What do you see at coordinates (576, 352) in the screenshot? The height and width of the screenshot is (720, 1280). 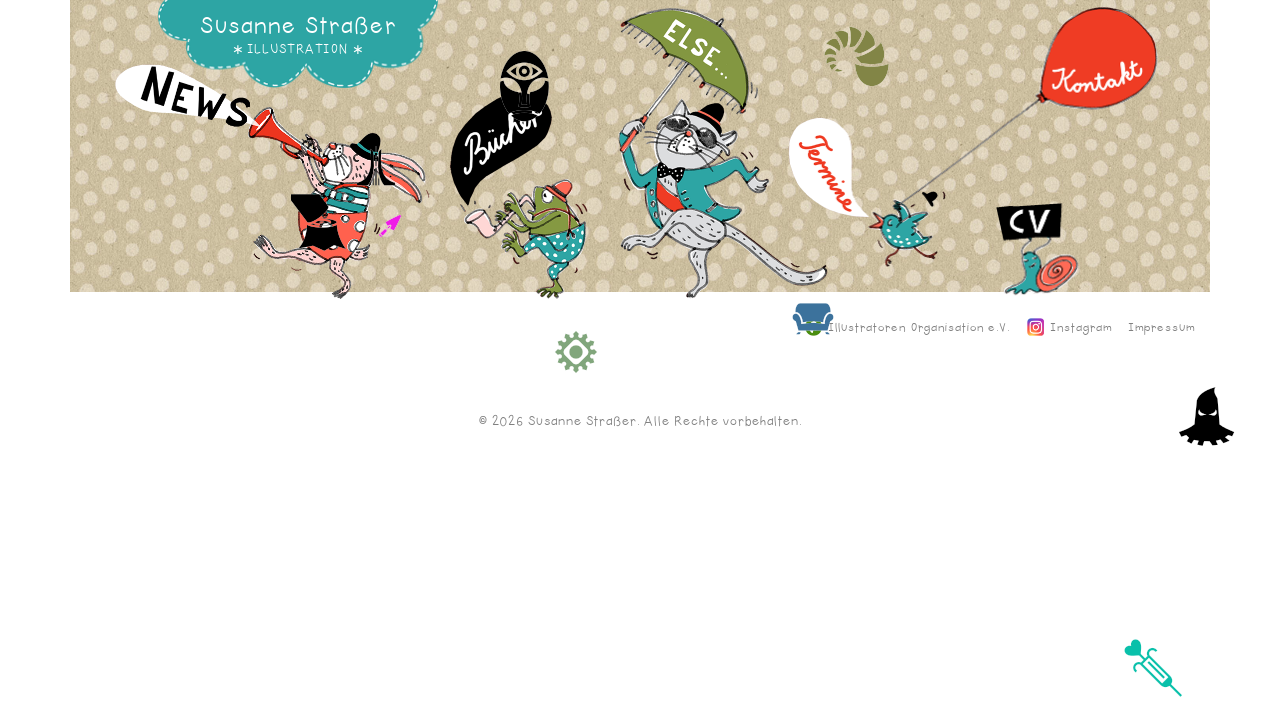 I see `access game settings or configuration options` at bounding box center [576, 352].